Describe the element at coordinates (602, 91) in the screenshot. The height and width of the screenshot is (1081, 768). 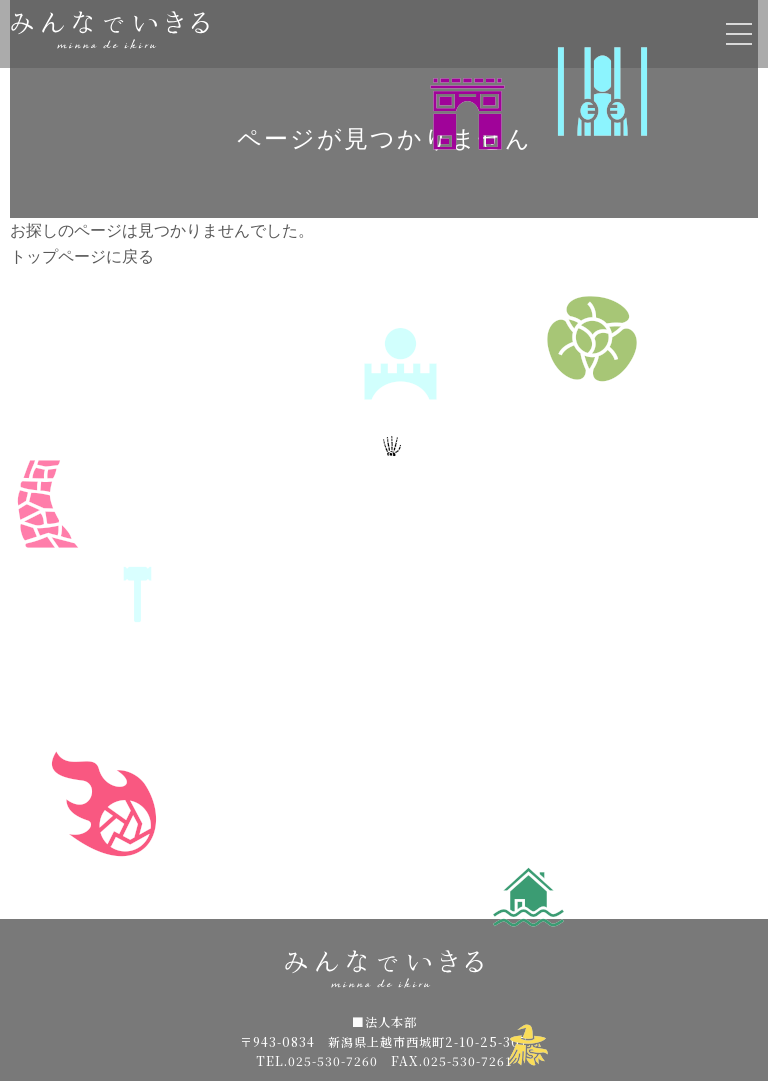
I see `indicates a prisoner or incarcerated character` at that location.